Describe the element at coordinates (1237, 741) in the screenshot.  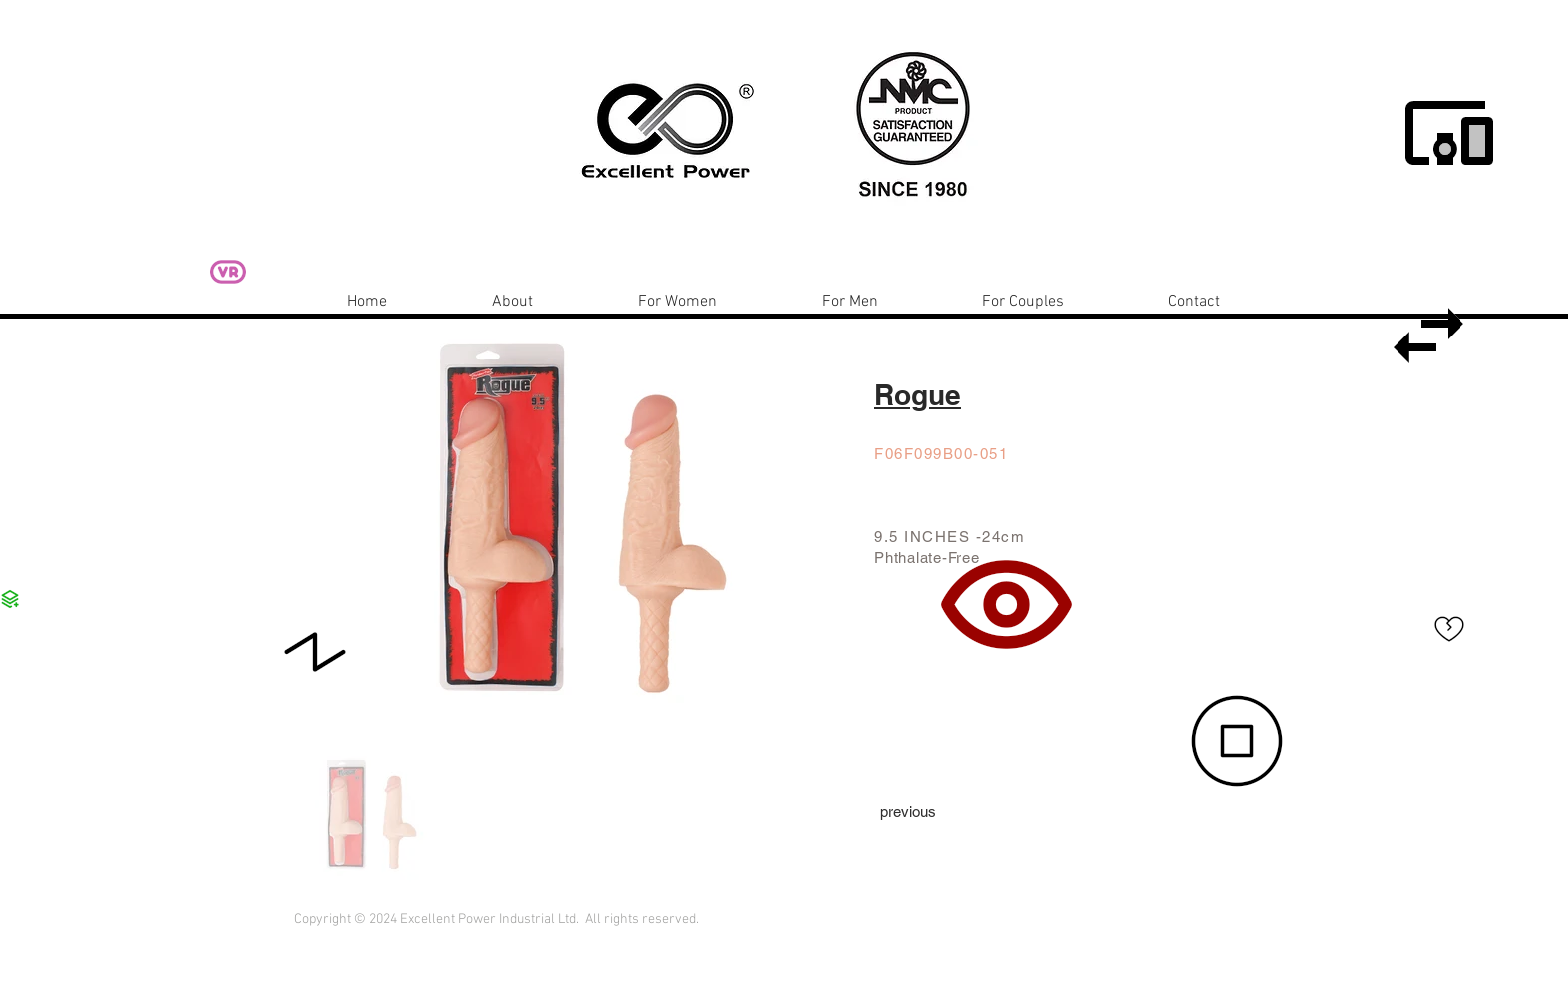
I see `stop media playback` at that location.